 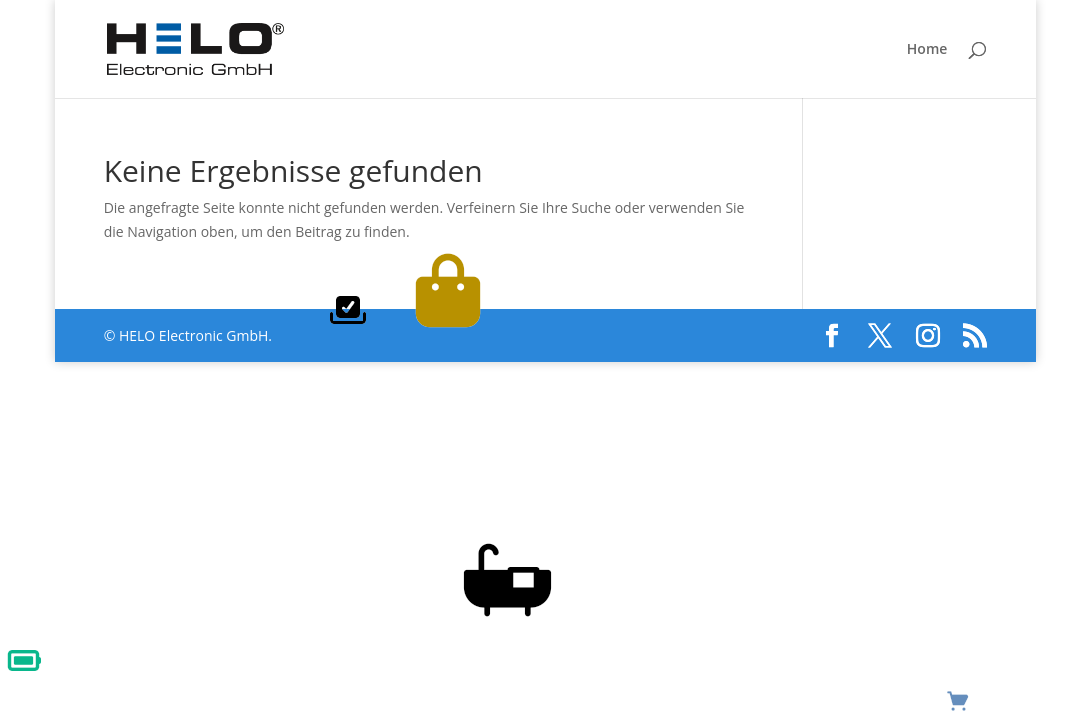 I want to click on cast your vote or submit a ballot, so click(x=348, y=310).